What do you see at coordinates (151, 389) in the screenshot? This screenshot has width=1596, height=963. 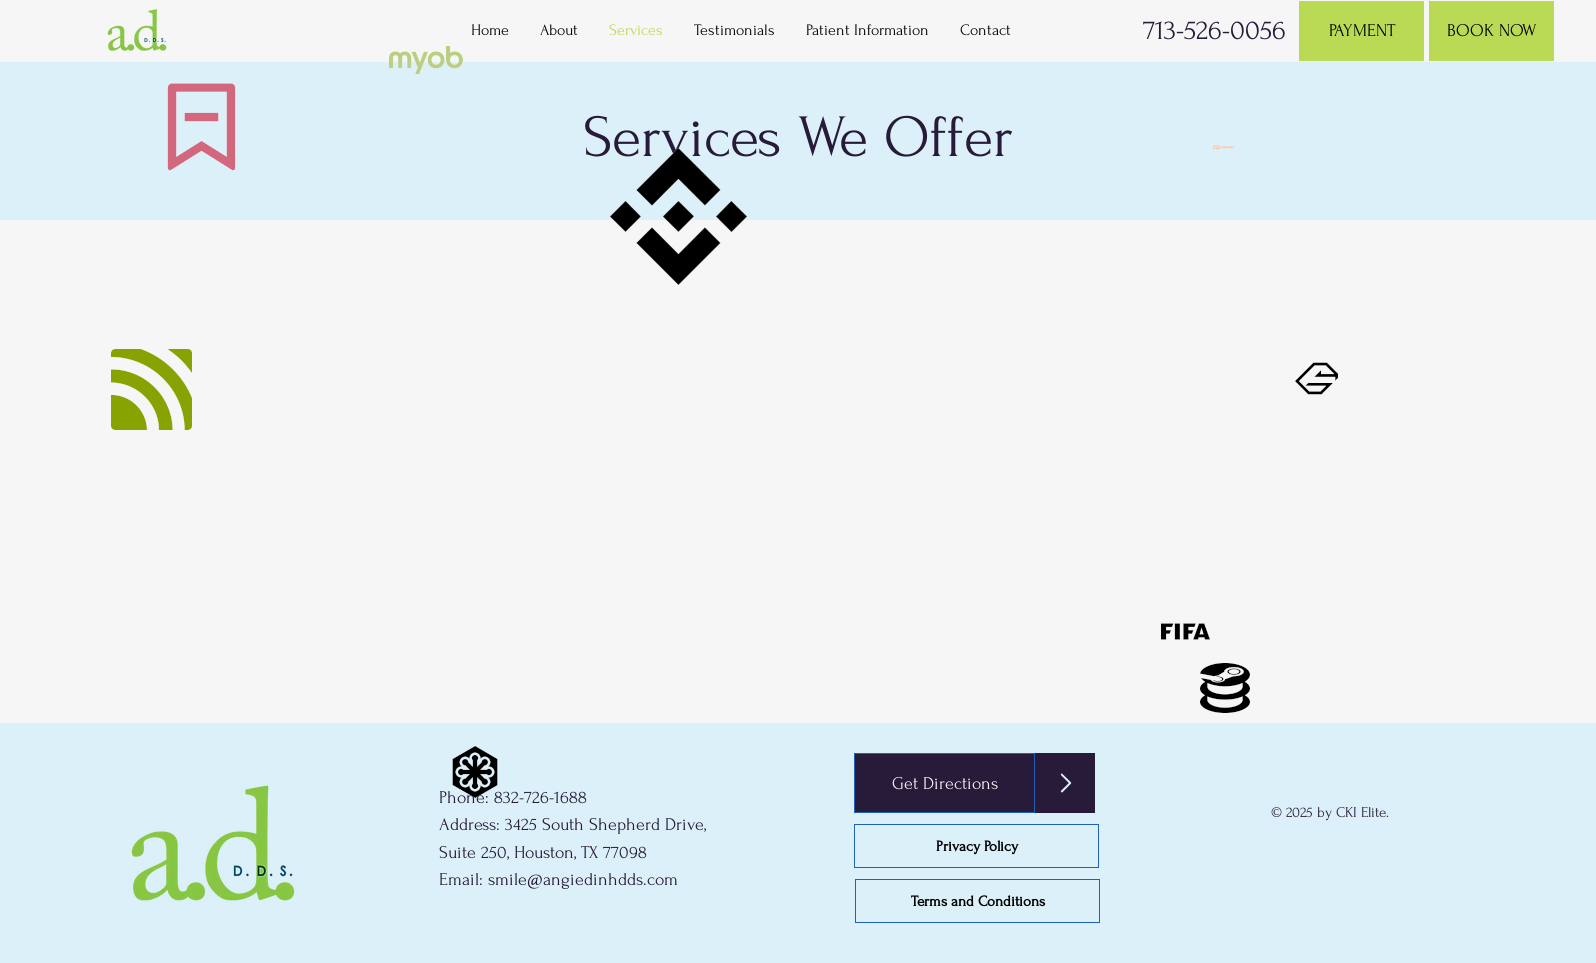 I see `MQTT protocol or messaging service integration` at bounding box center [151, 389].